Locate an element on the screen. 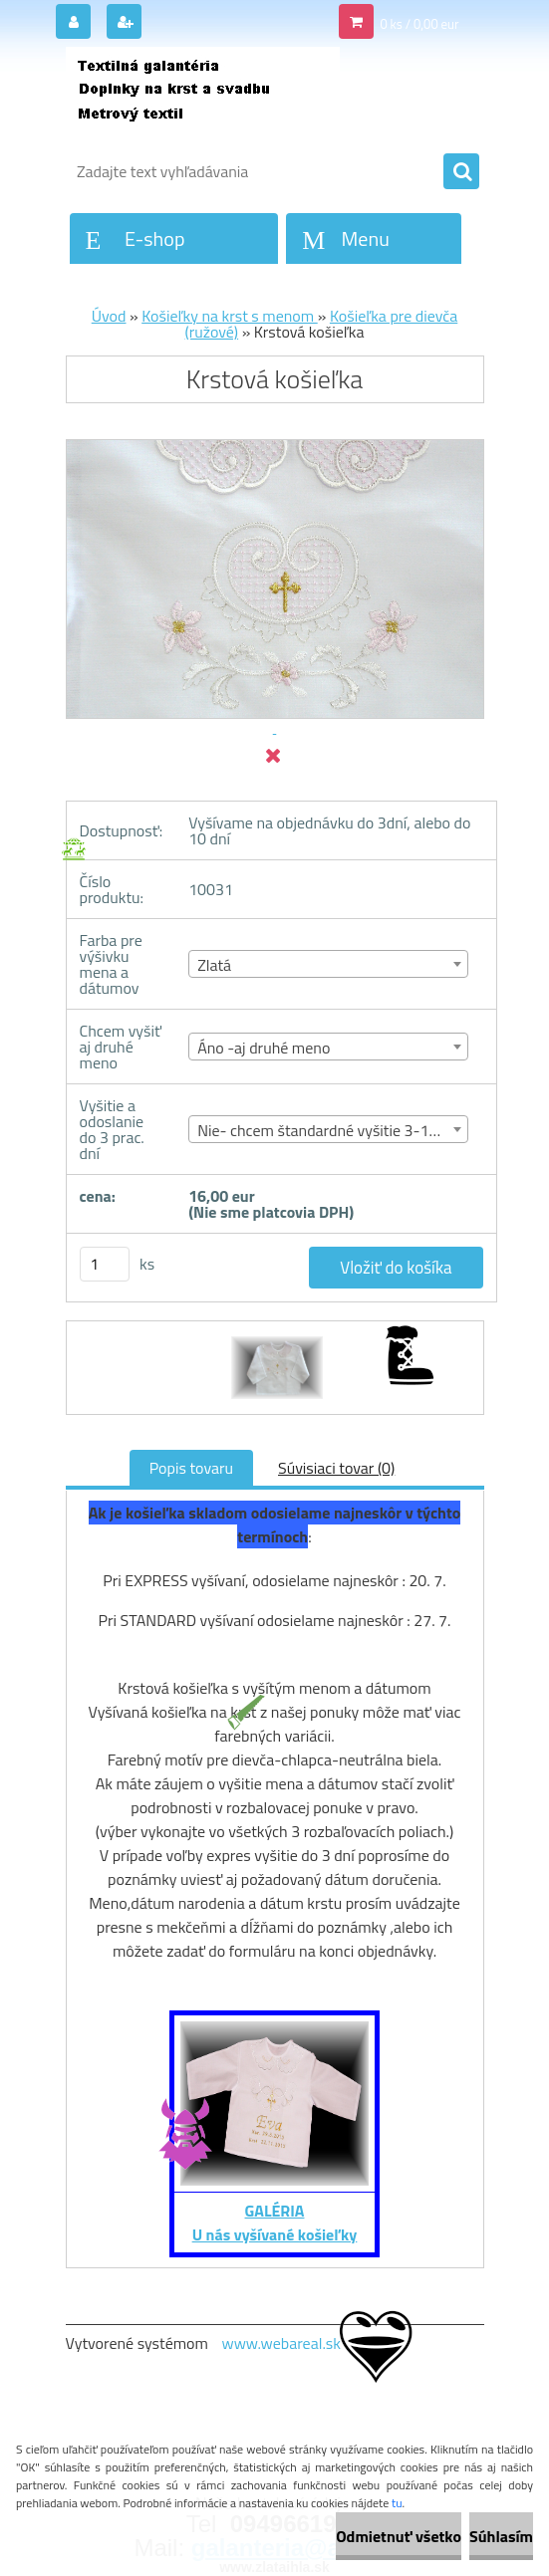 Image resolution: width=549 pixels, height=2576 pixels. access carousel or slideshow view is located at coordinates (74, 848).